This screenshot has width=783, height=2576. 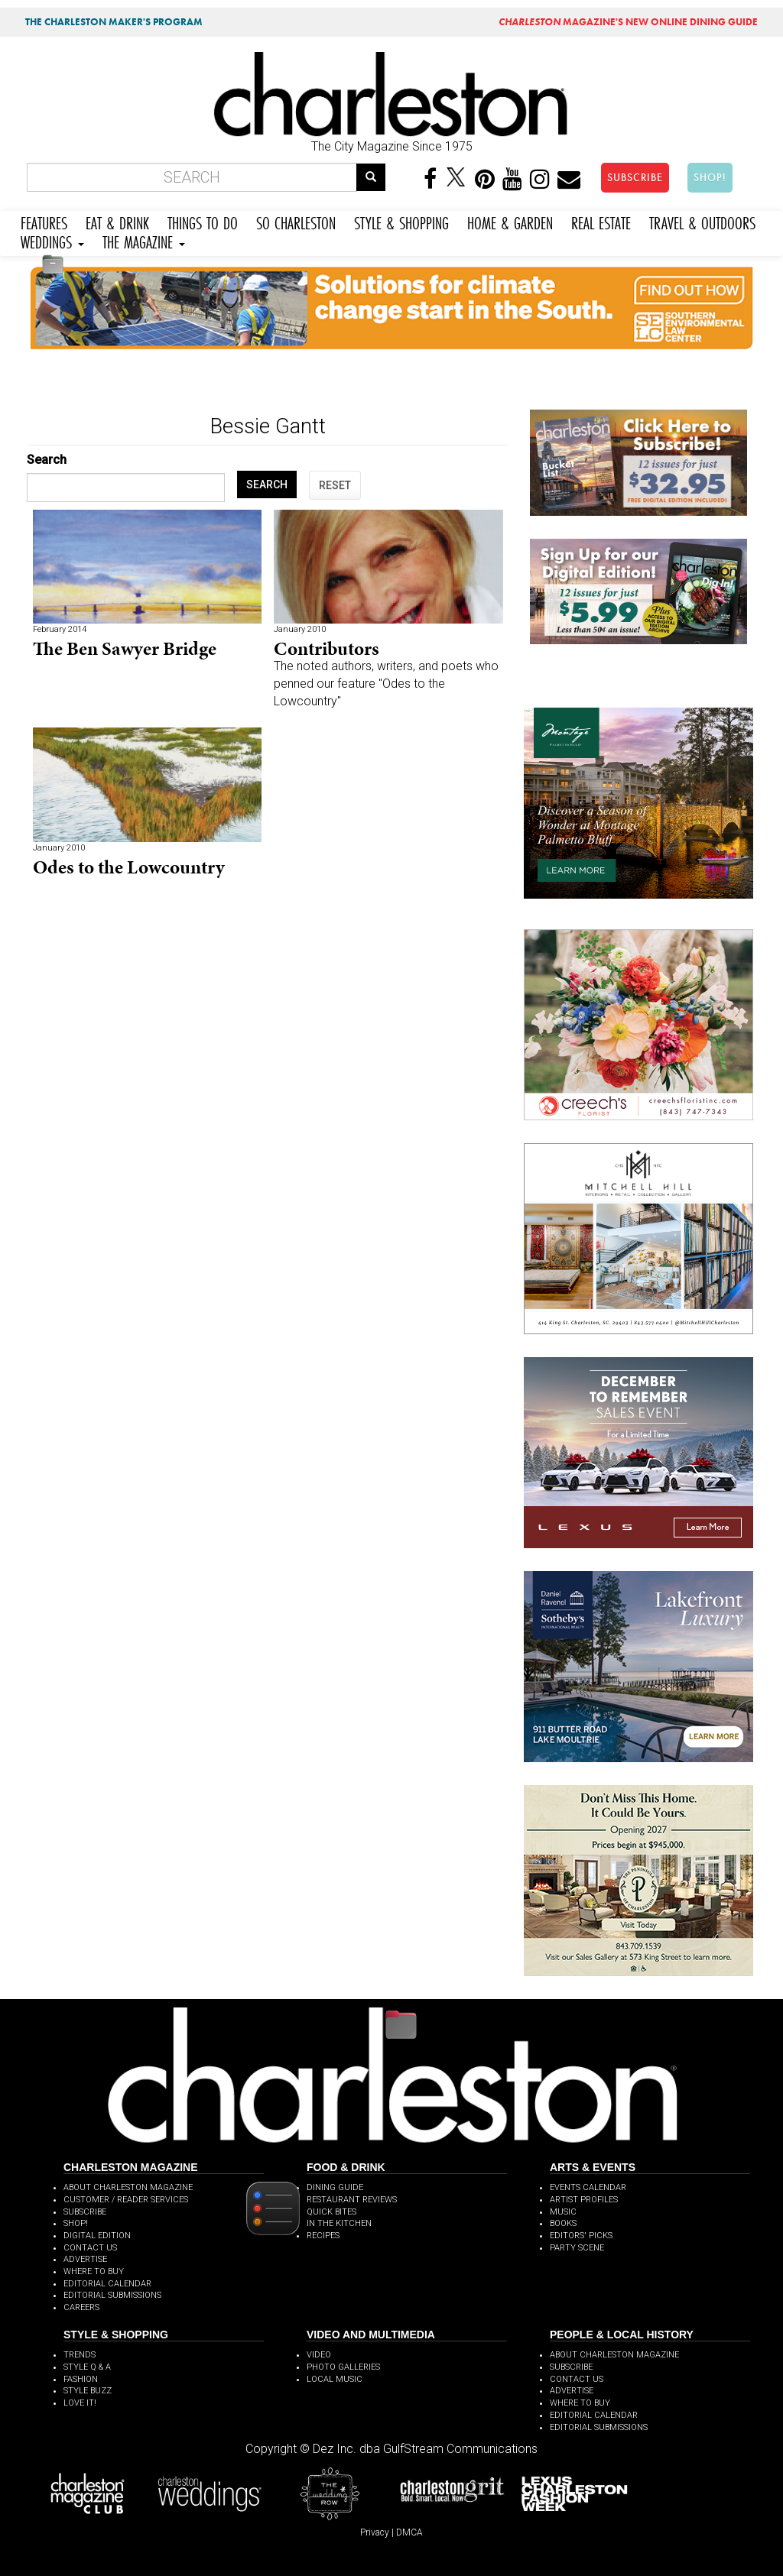 I want to click on open the reminders app, so click(x=273, y=2208).